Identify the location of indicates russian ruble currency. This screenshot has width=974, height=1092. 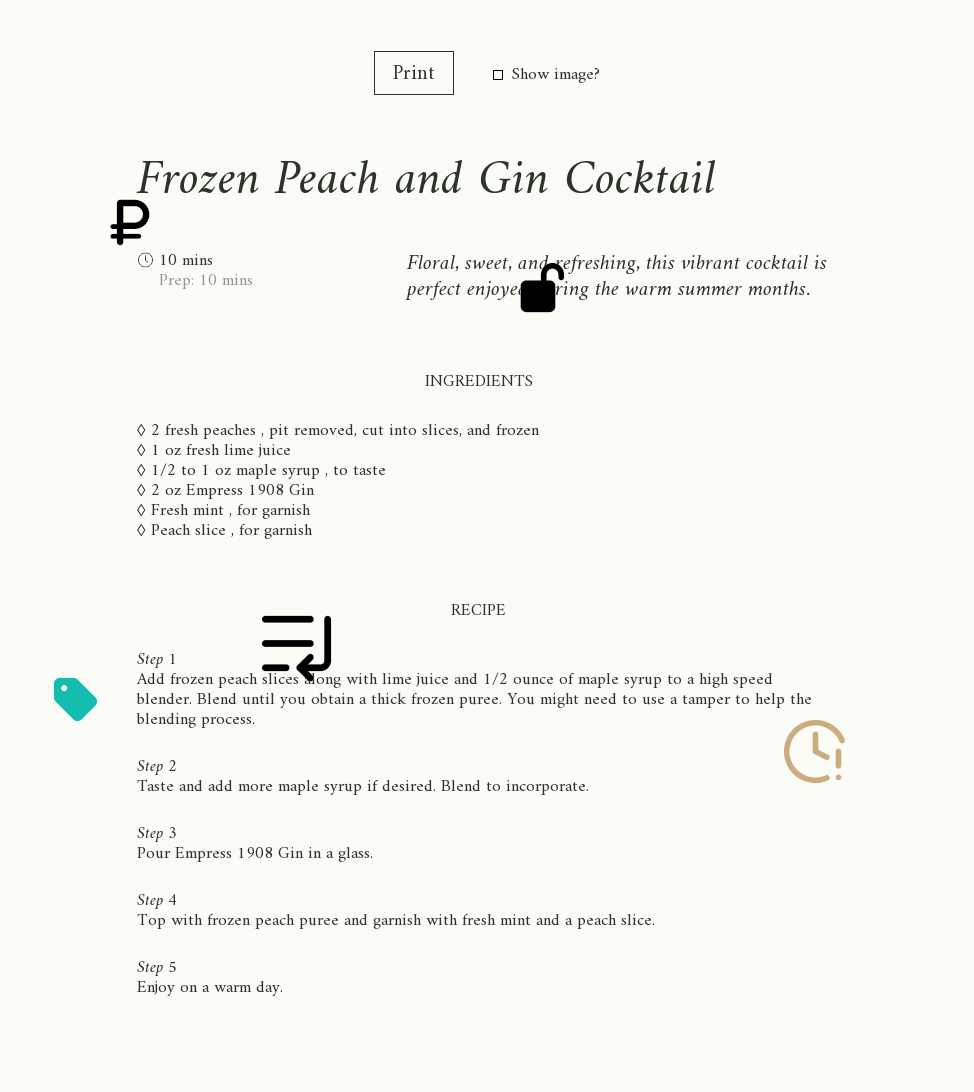
(131, 222).